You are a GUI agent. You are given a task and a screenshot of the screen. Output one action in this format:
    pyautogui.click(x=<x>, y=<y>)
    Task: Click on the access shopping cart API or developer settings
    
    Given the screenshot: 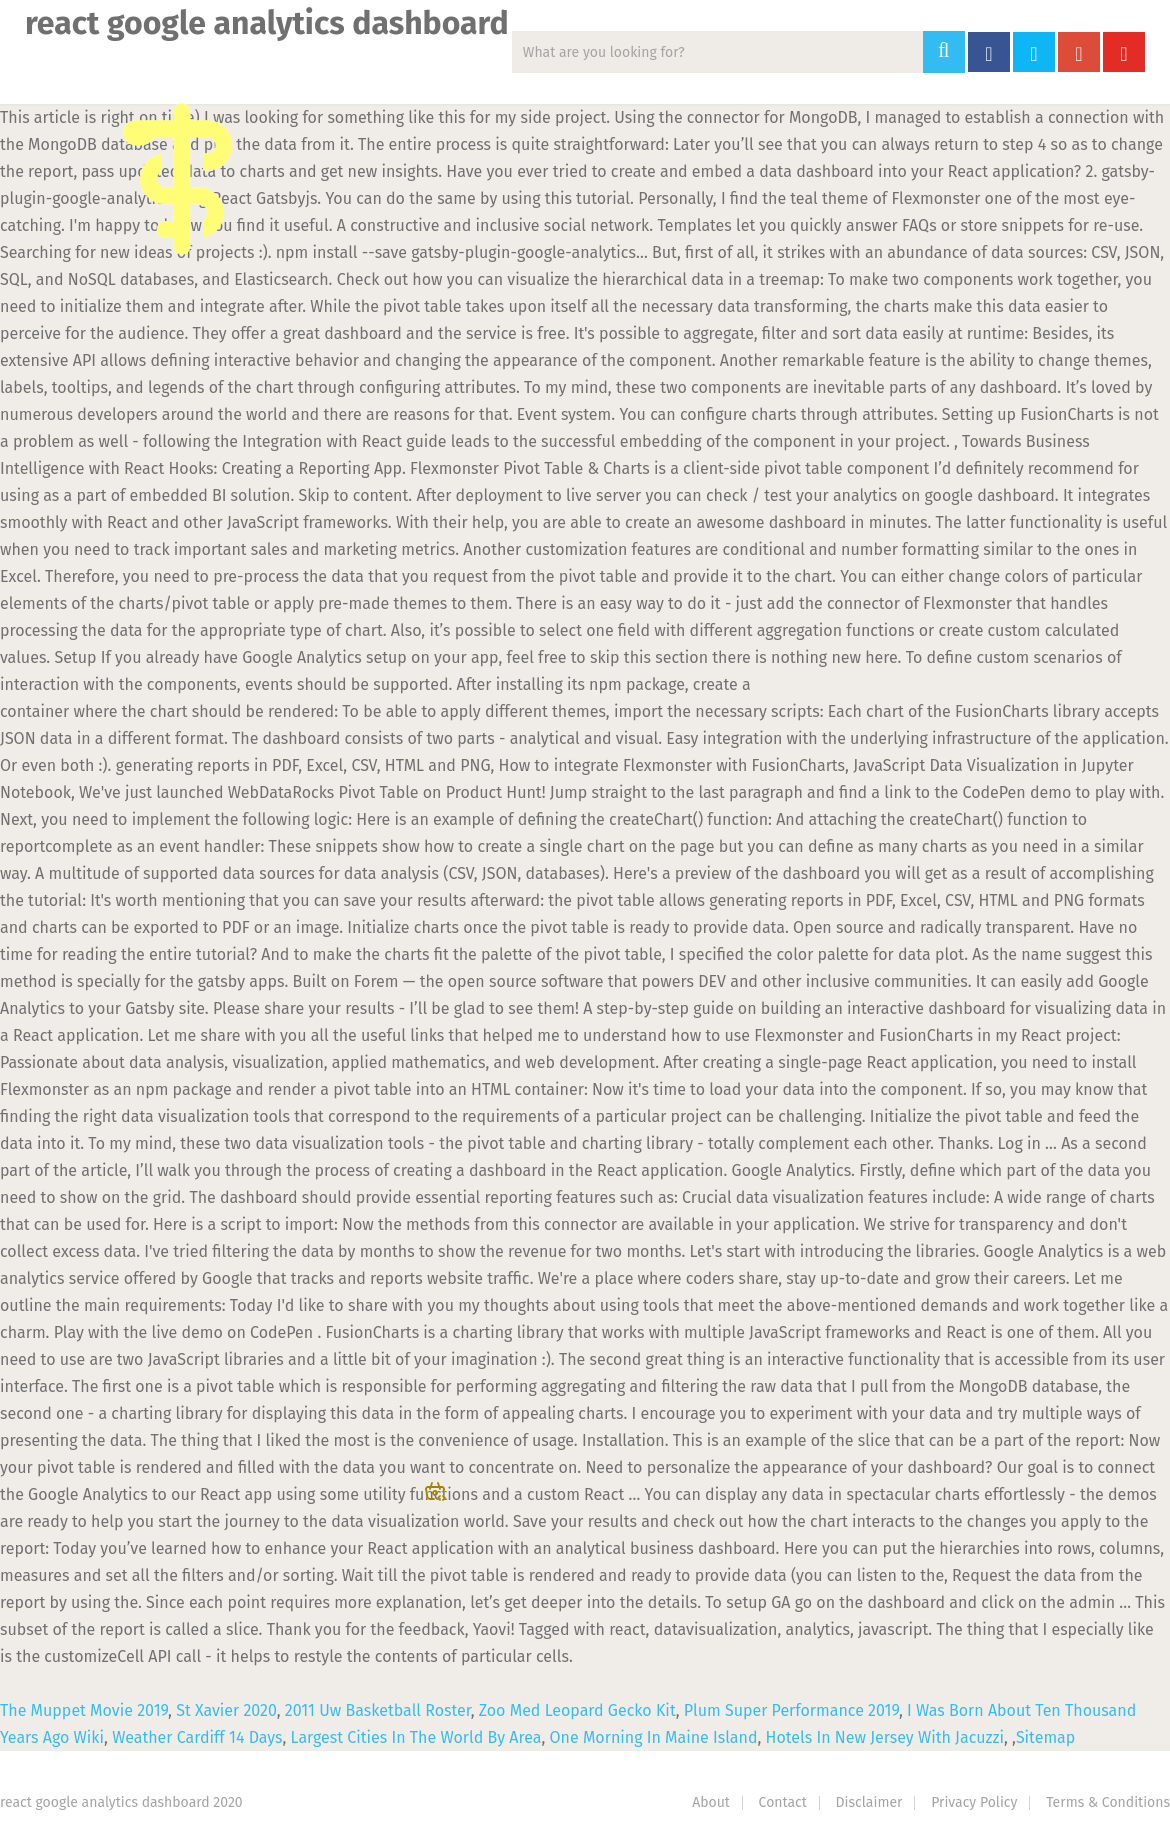 What is the action you would take?
    pyautogui.click(x=435, y=1491)
    